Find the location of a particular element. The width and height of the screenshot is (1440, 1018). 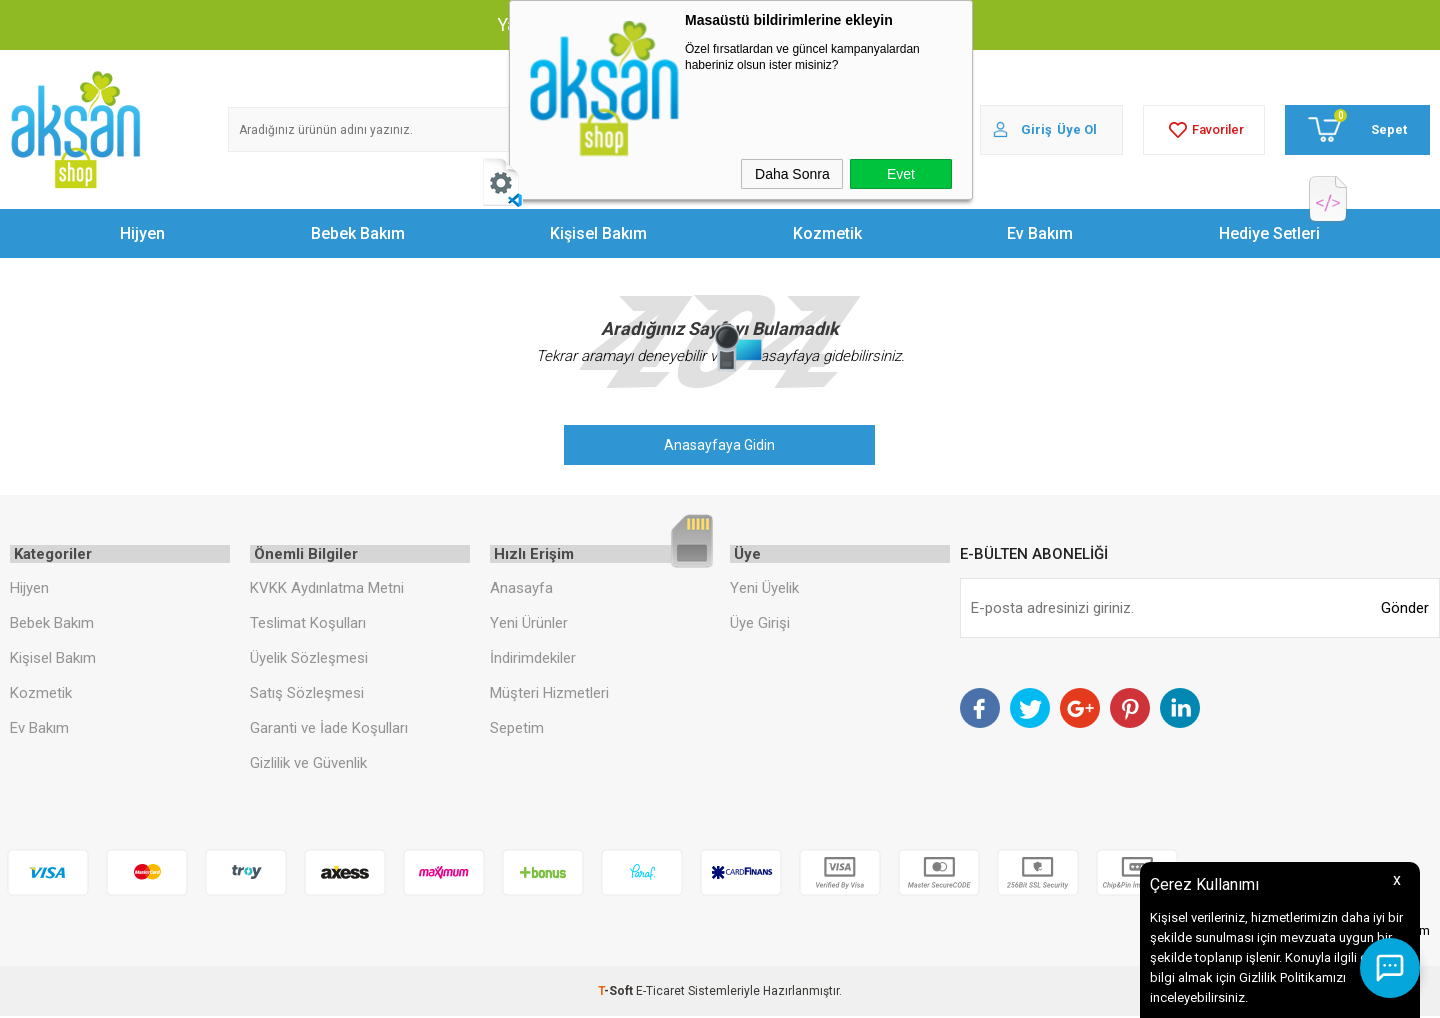

access video recording device settings is located at coordinates (738, 347).